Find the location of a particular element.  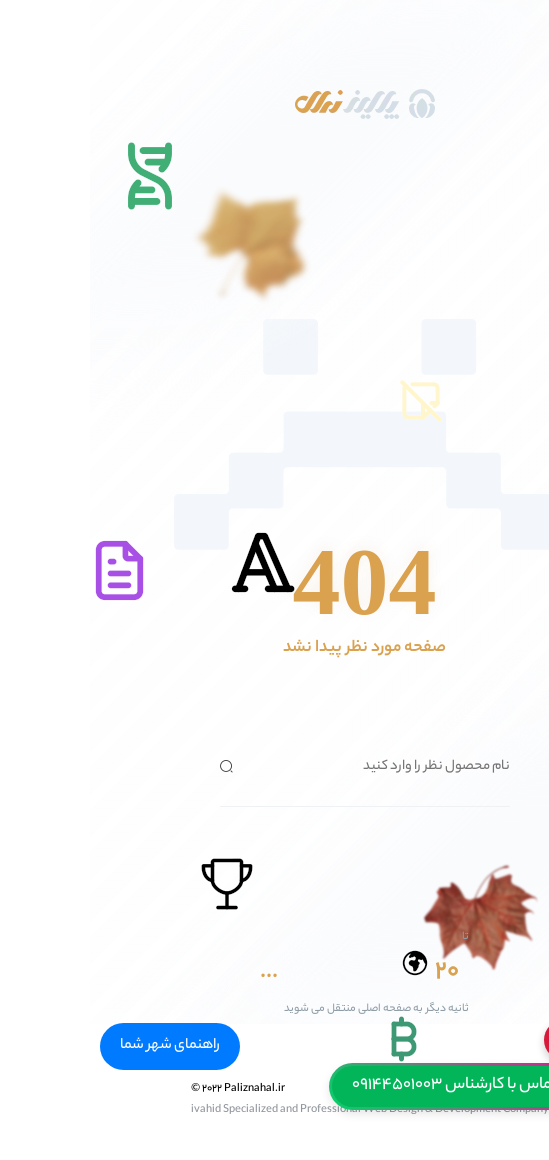

notes feature is disabled or unavailable is located at coordinates (421, 401).